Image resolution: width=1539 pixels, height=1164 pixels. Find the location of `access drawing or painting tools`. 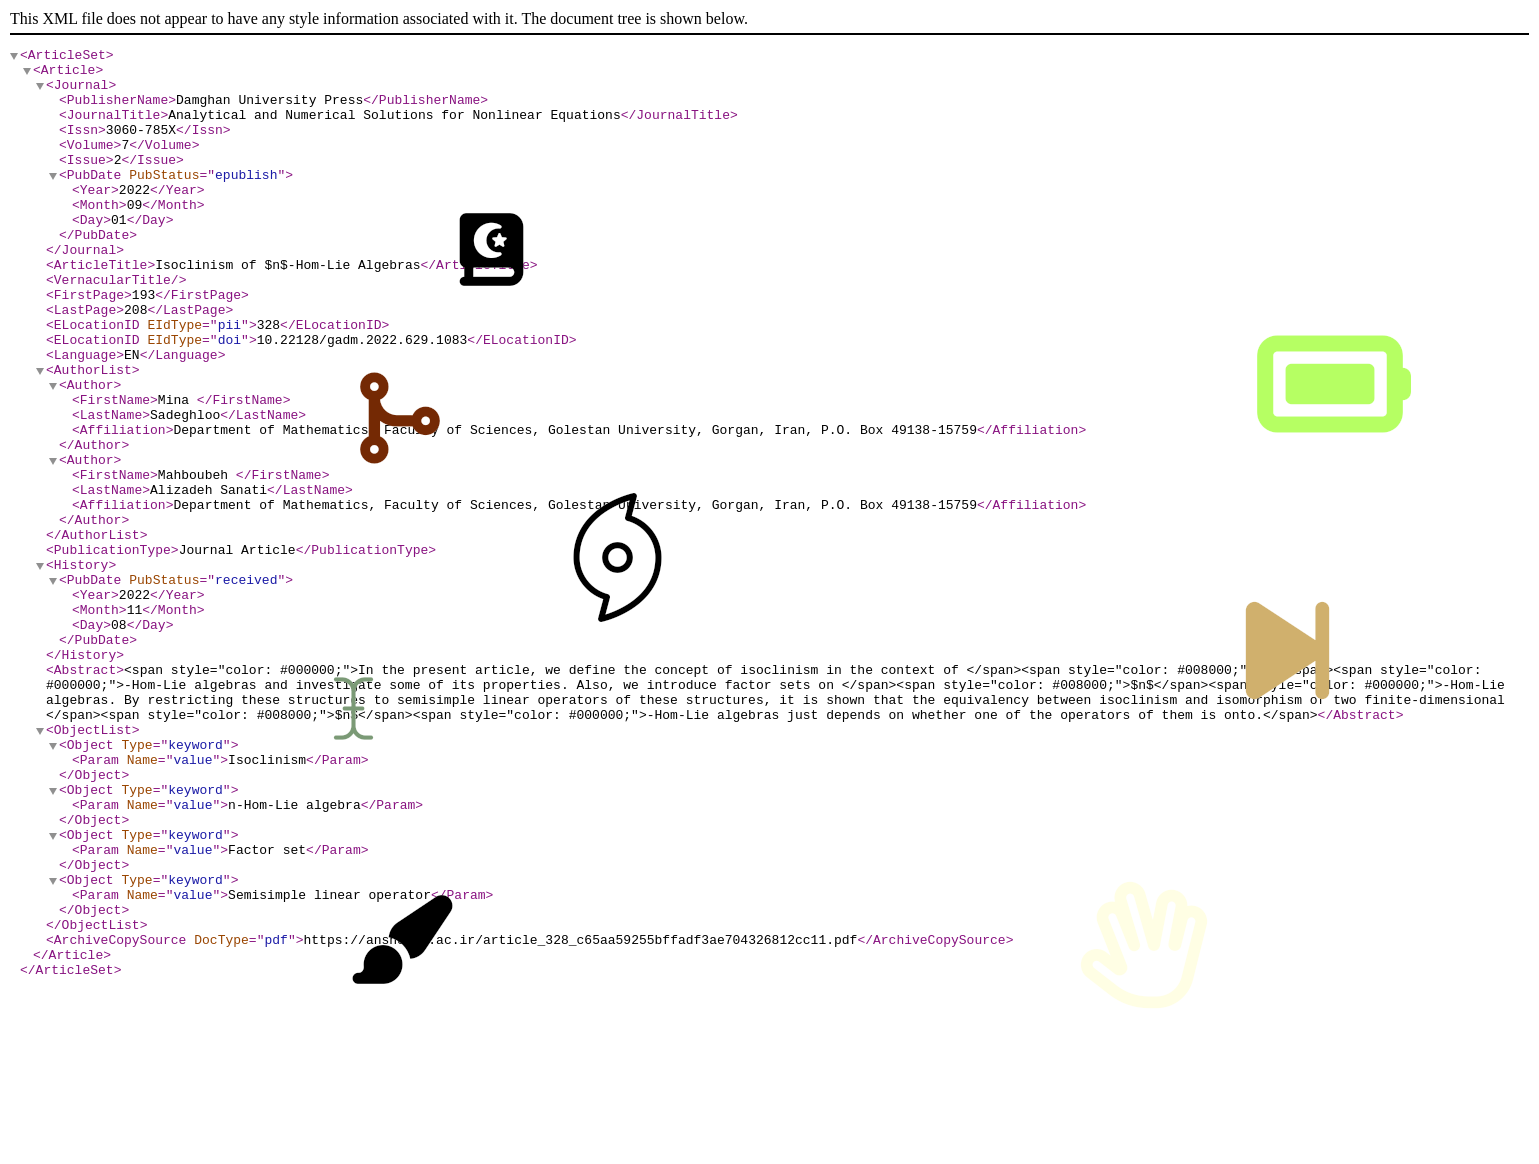

access drawing or painting tools is located at coordinates (402, 939).